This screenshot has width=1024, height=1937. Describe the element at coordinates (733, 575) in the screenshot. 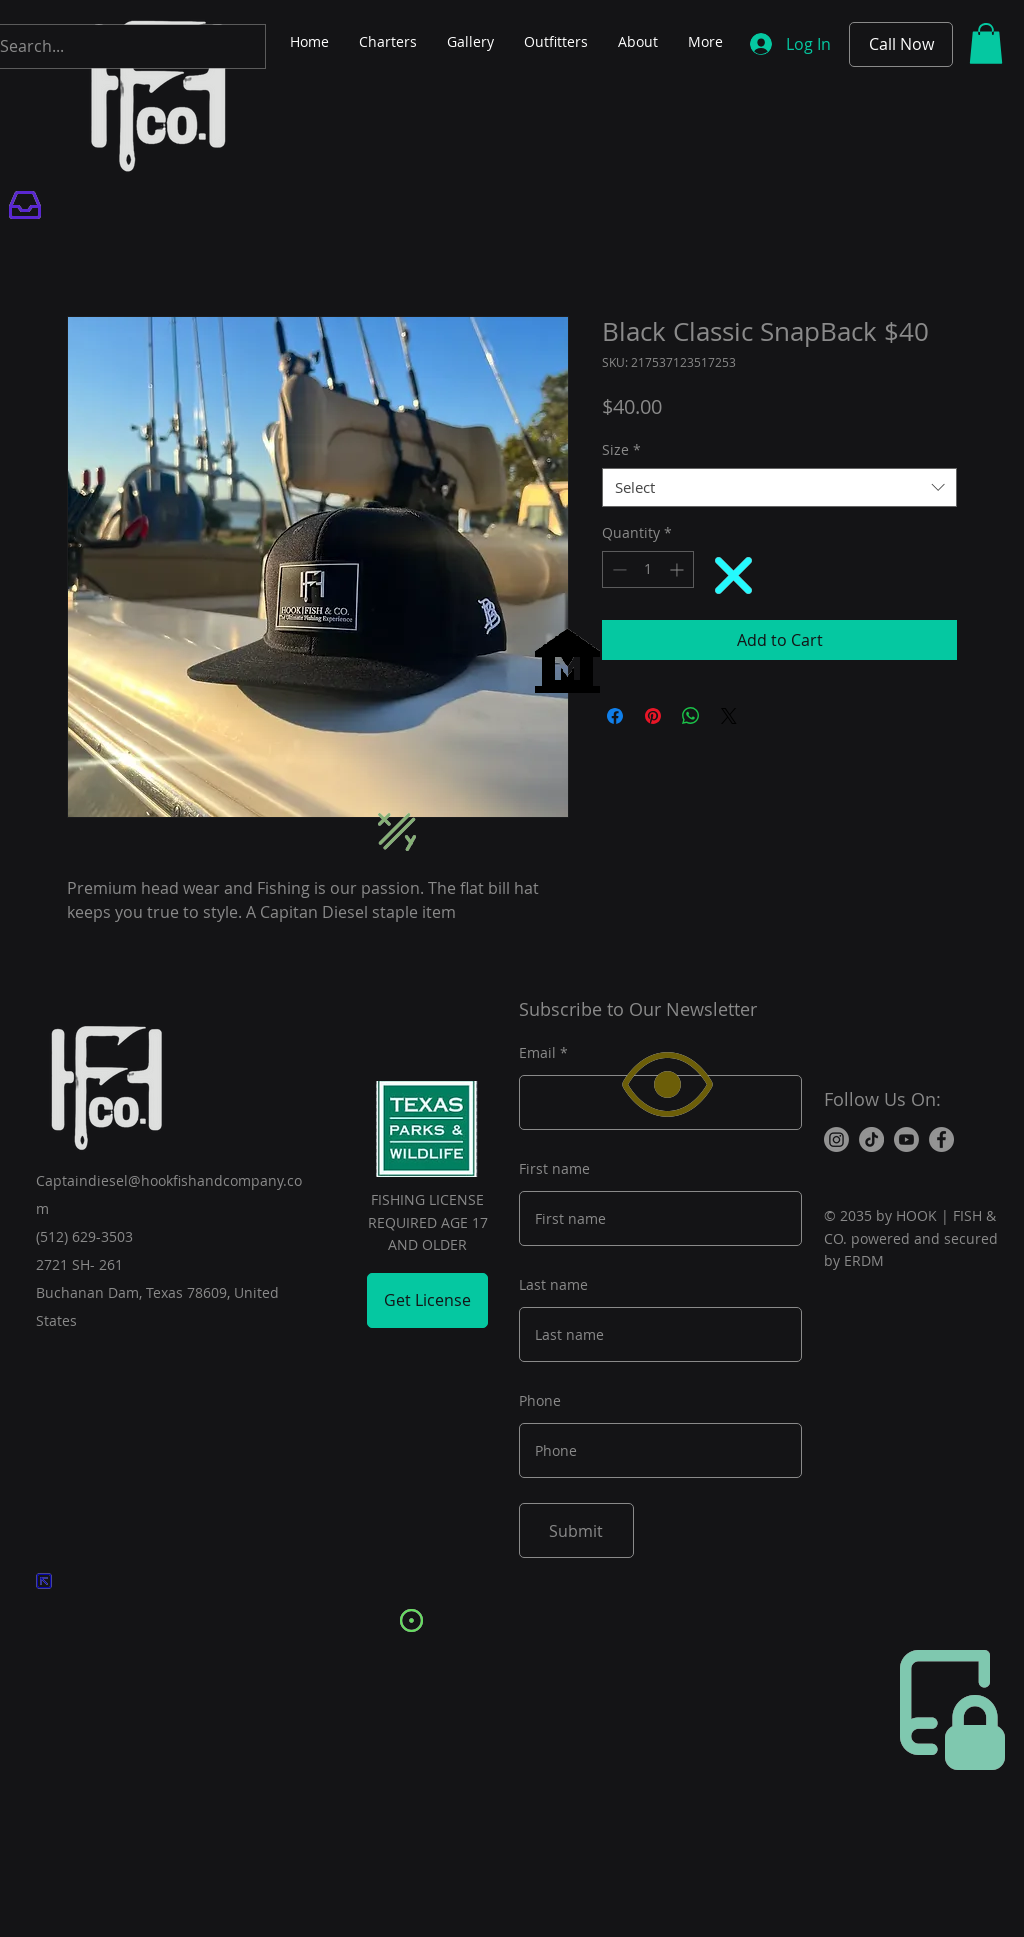

I see `close or dismiss a dialog` at that location.